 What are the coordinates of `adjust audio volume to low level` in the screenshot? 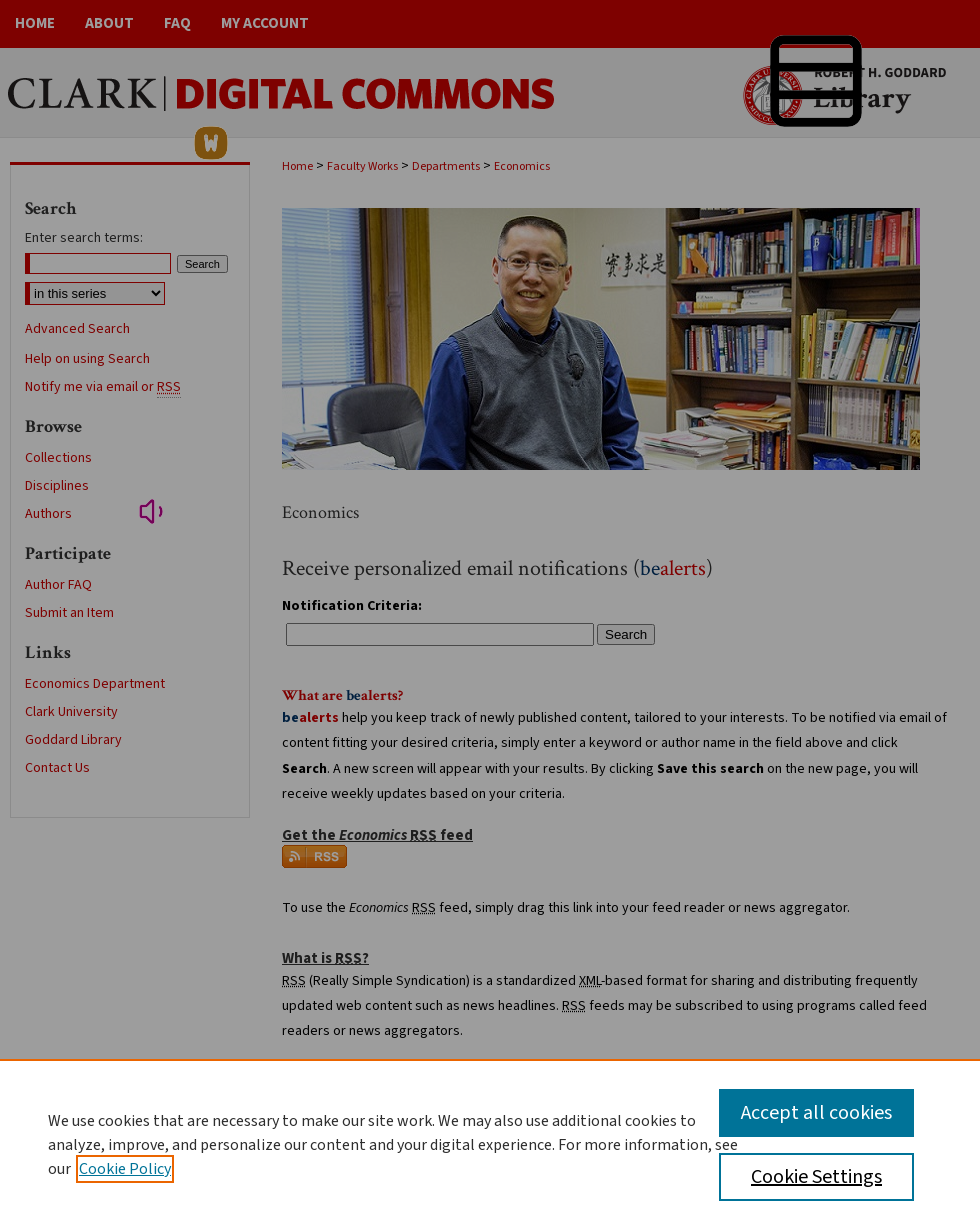 It's located at (154, 511).